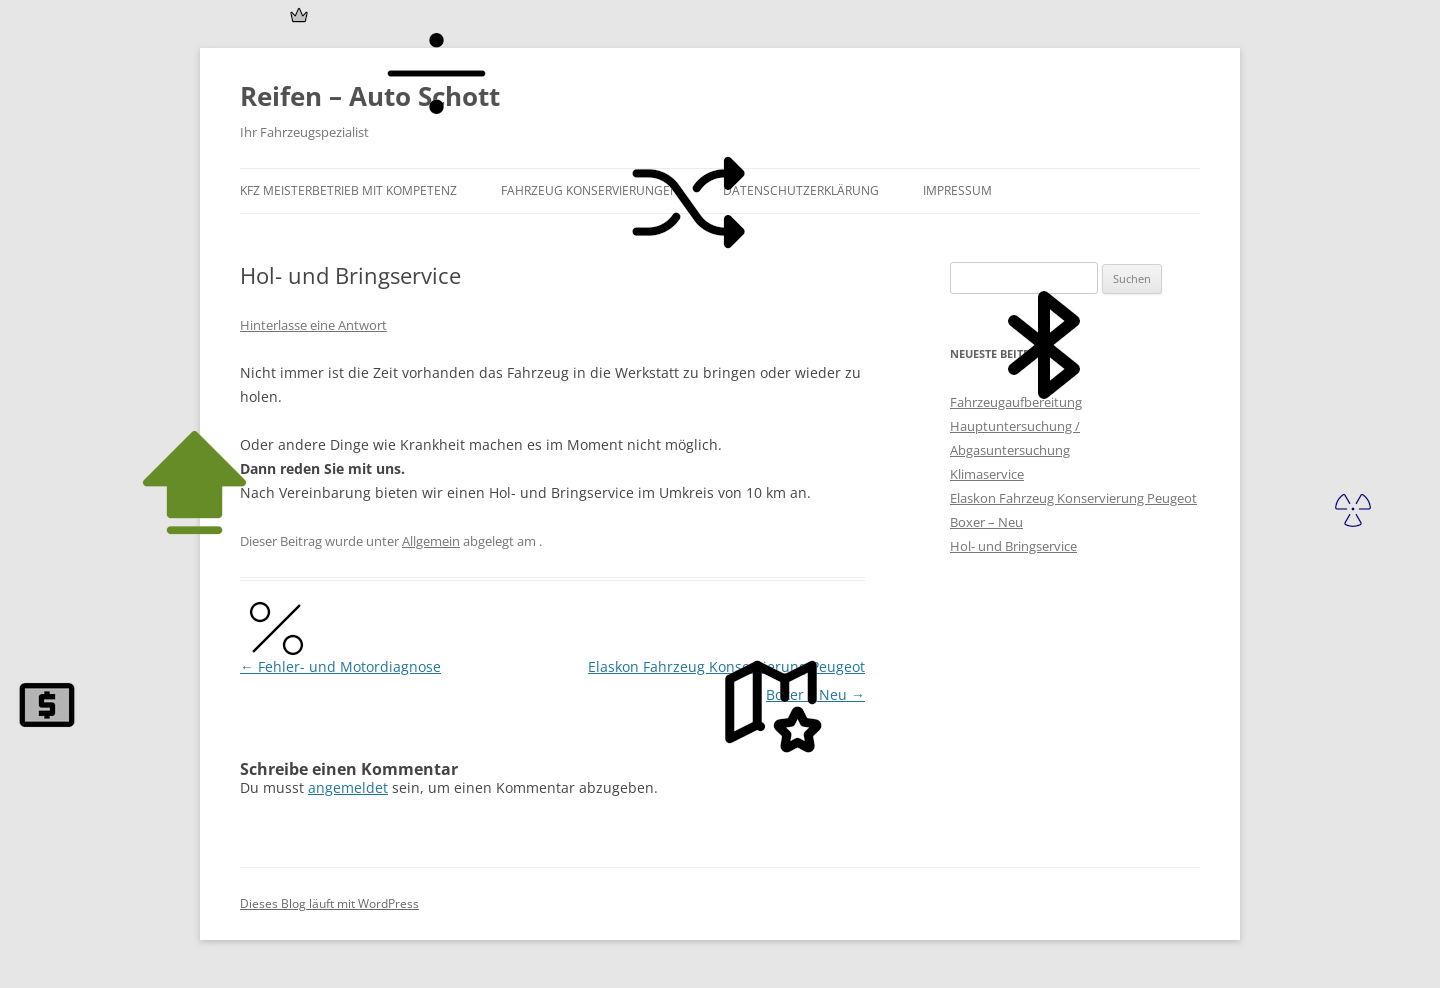 This screenshot has width=1440, height=988. Describe the element at coordinates (1353, 509) in the screenshot. I see `indicates radioactive or hazardous material warning` at that location.